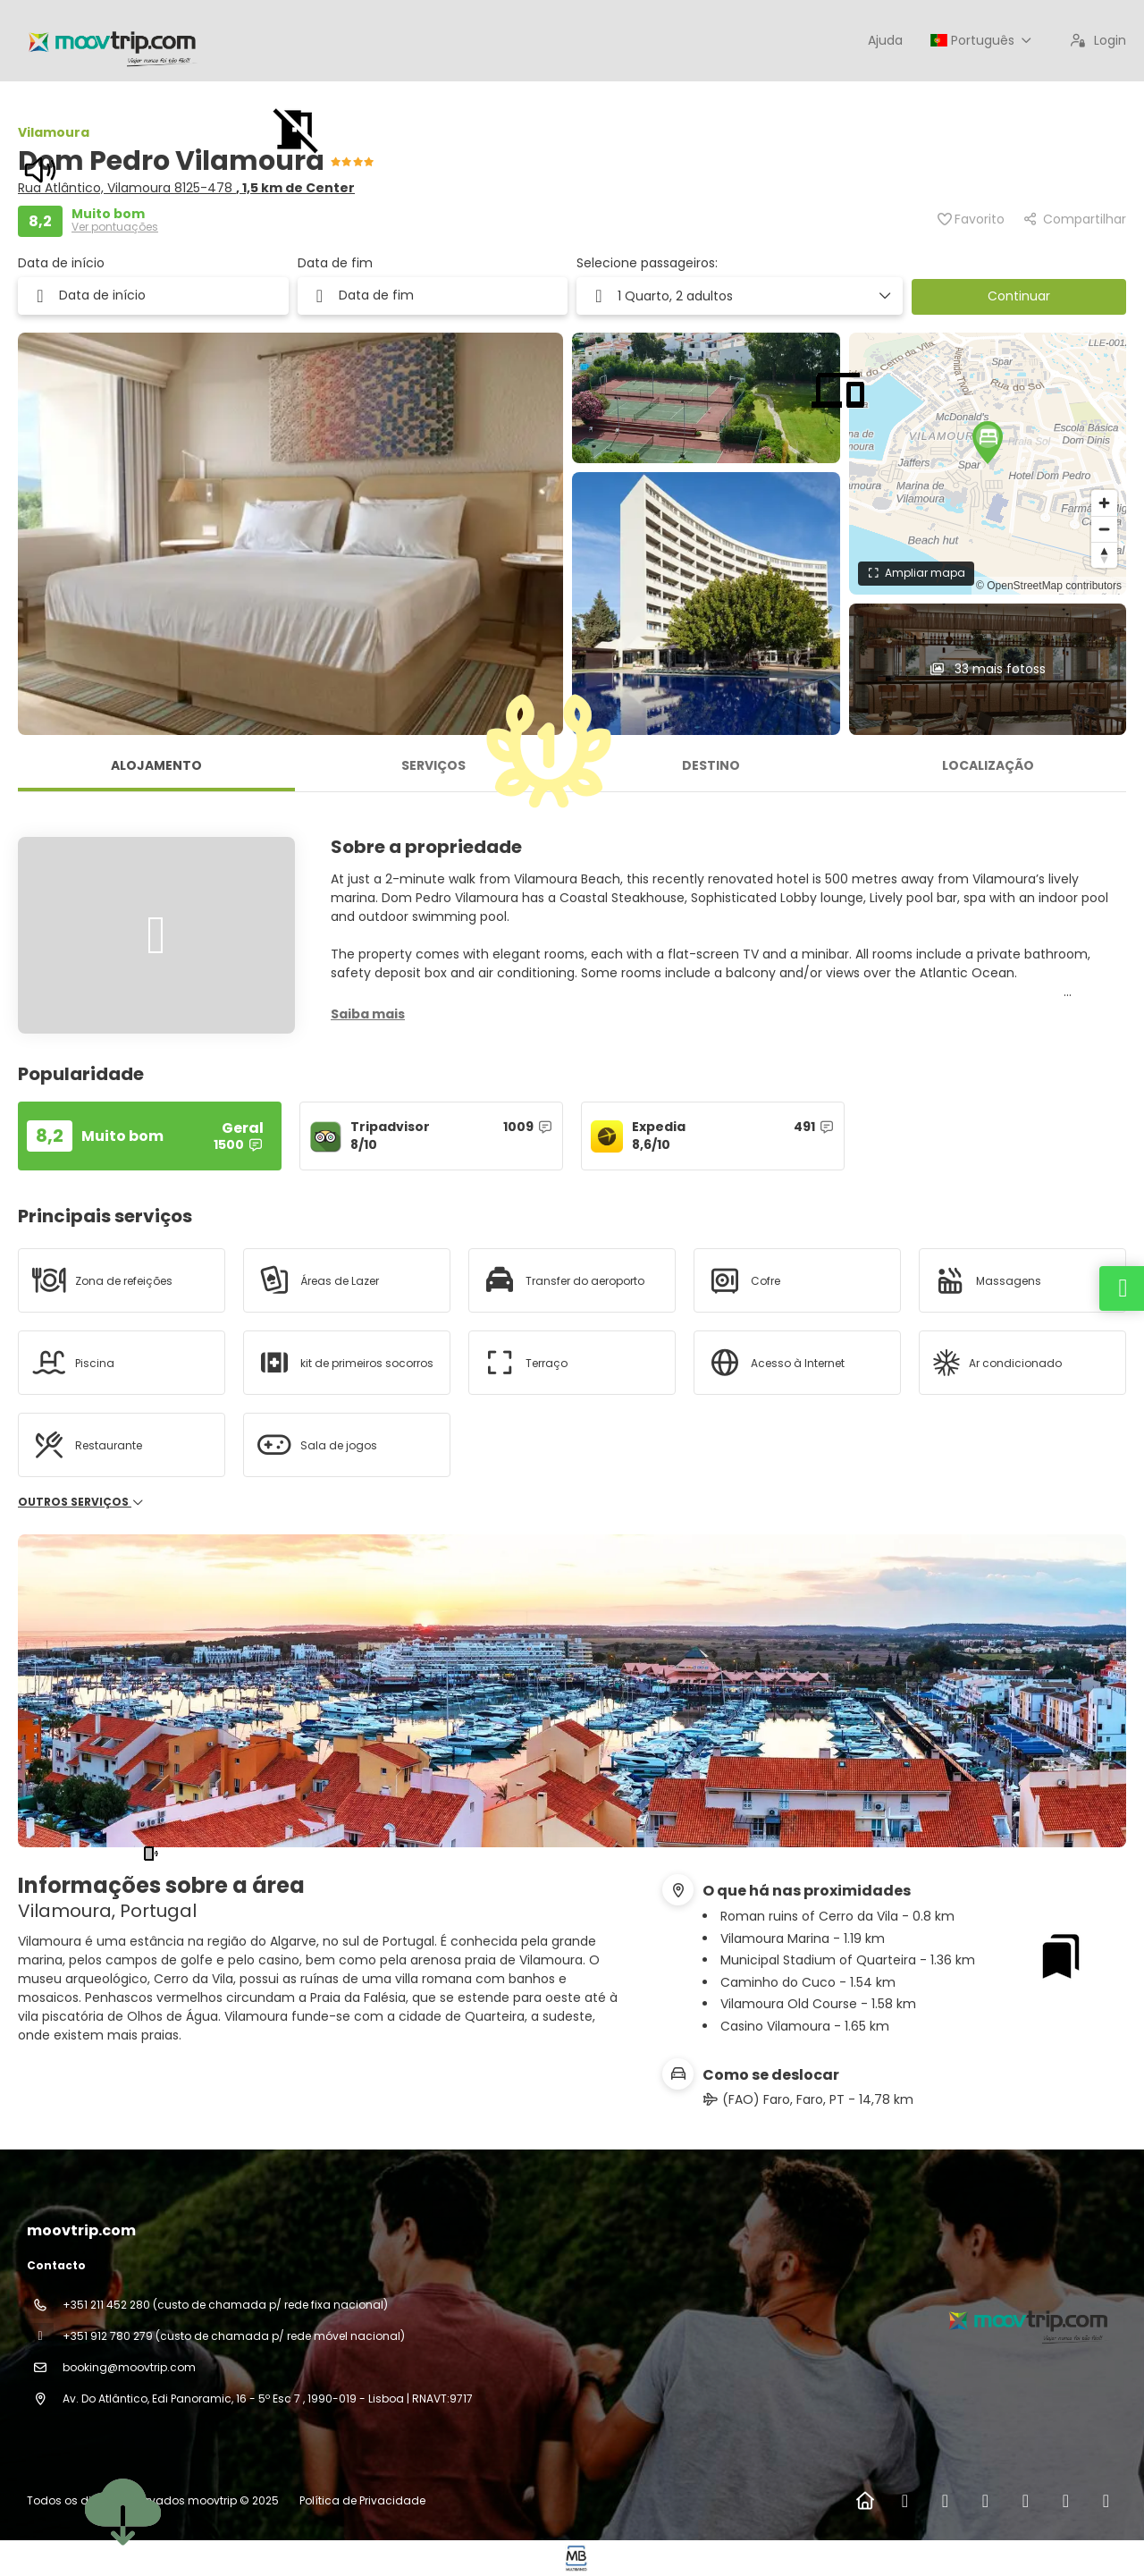  What do you see at coordinates (837, 390) in the screenshot?
I see `link or sync devices together` at bounding box center [837, 390].